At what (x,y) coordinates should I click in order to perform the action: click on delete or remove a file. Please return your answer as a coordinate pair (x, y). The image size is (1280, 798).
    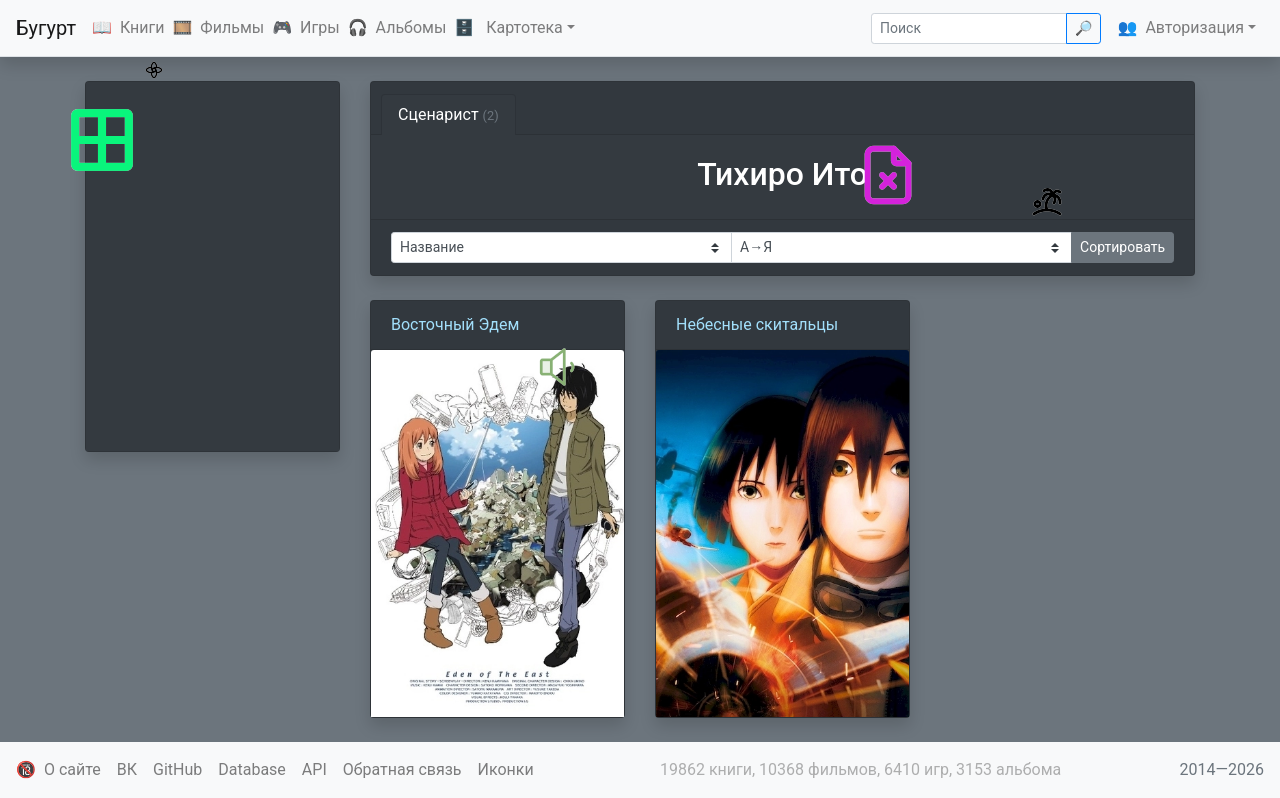
    Looking at the image, I should click on (888, 175).